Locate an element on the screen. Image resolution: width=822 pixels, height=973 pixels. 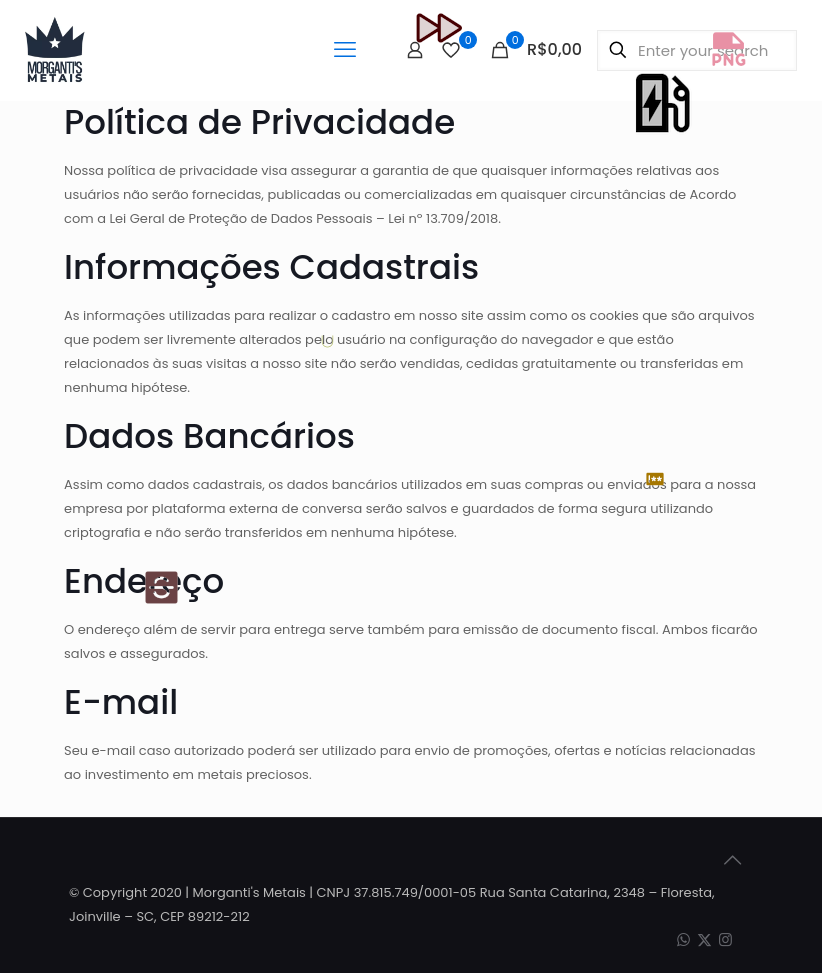
skip forward in media playback is located at coordinates (436, 28).